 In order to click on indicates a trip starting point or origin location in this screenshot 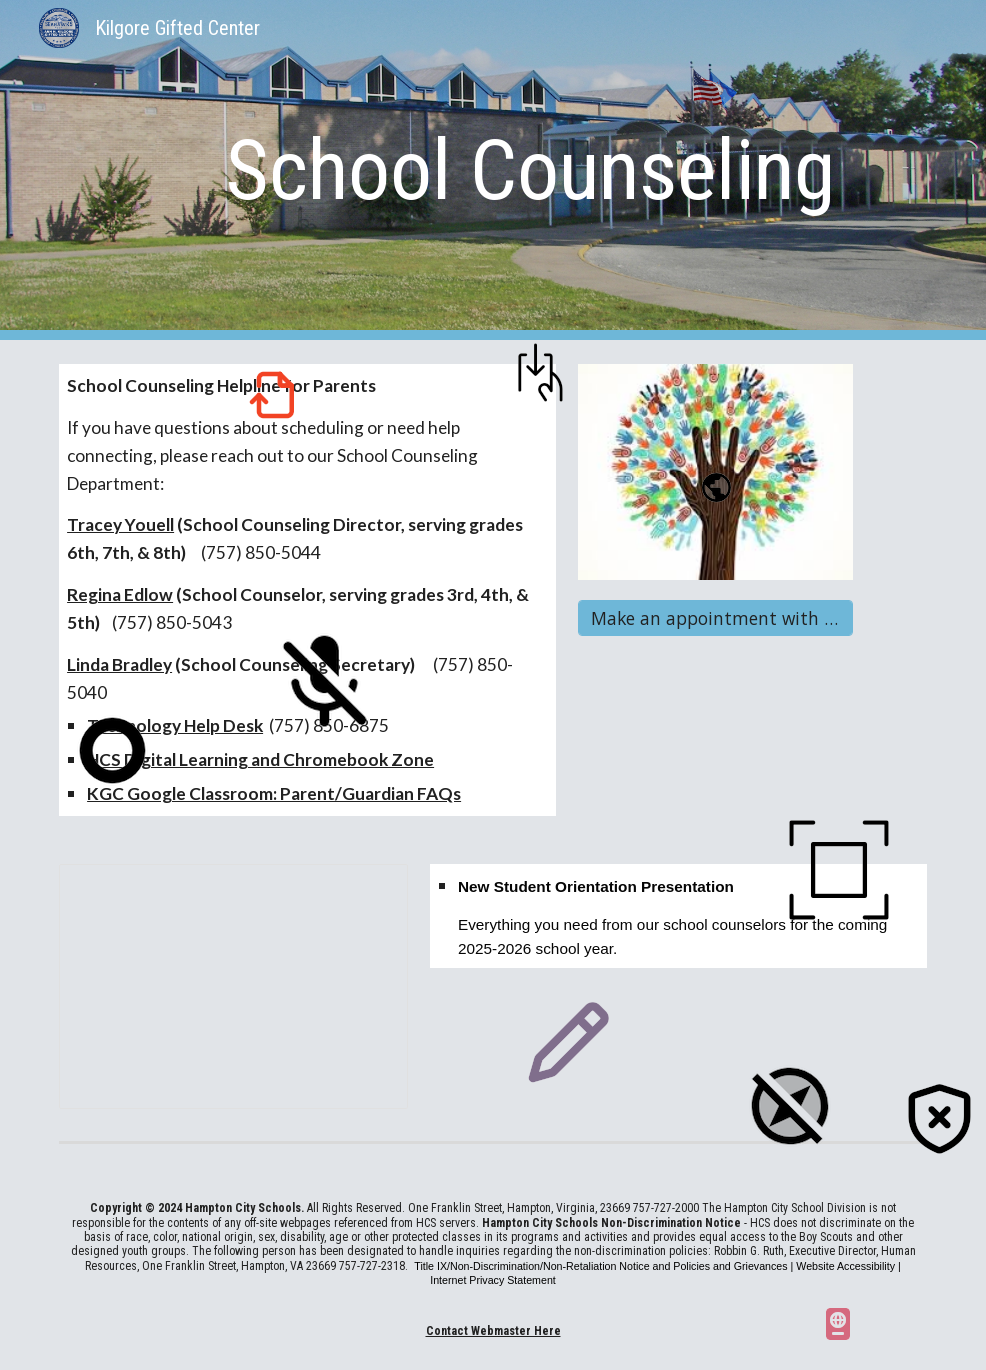, I will do `click(112, 750)`.